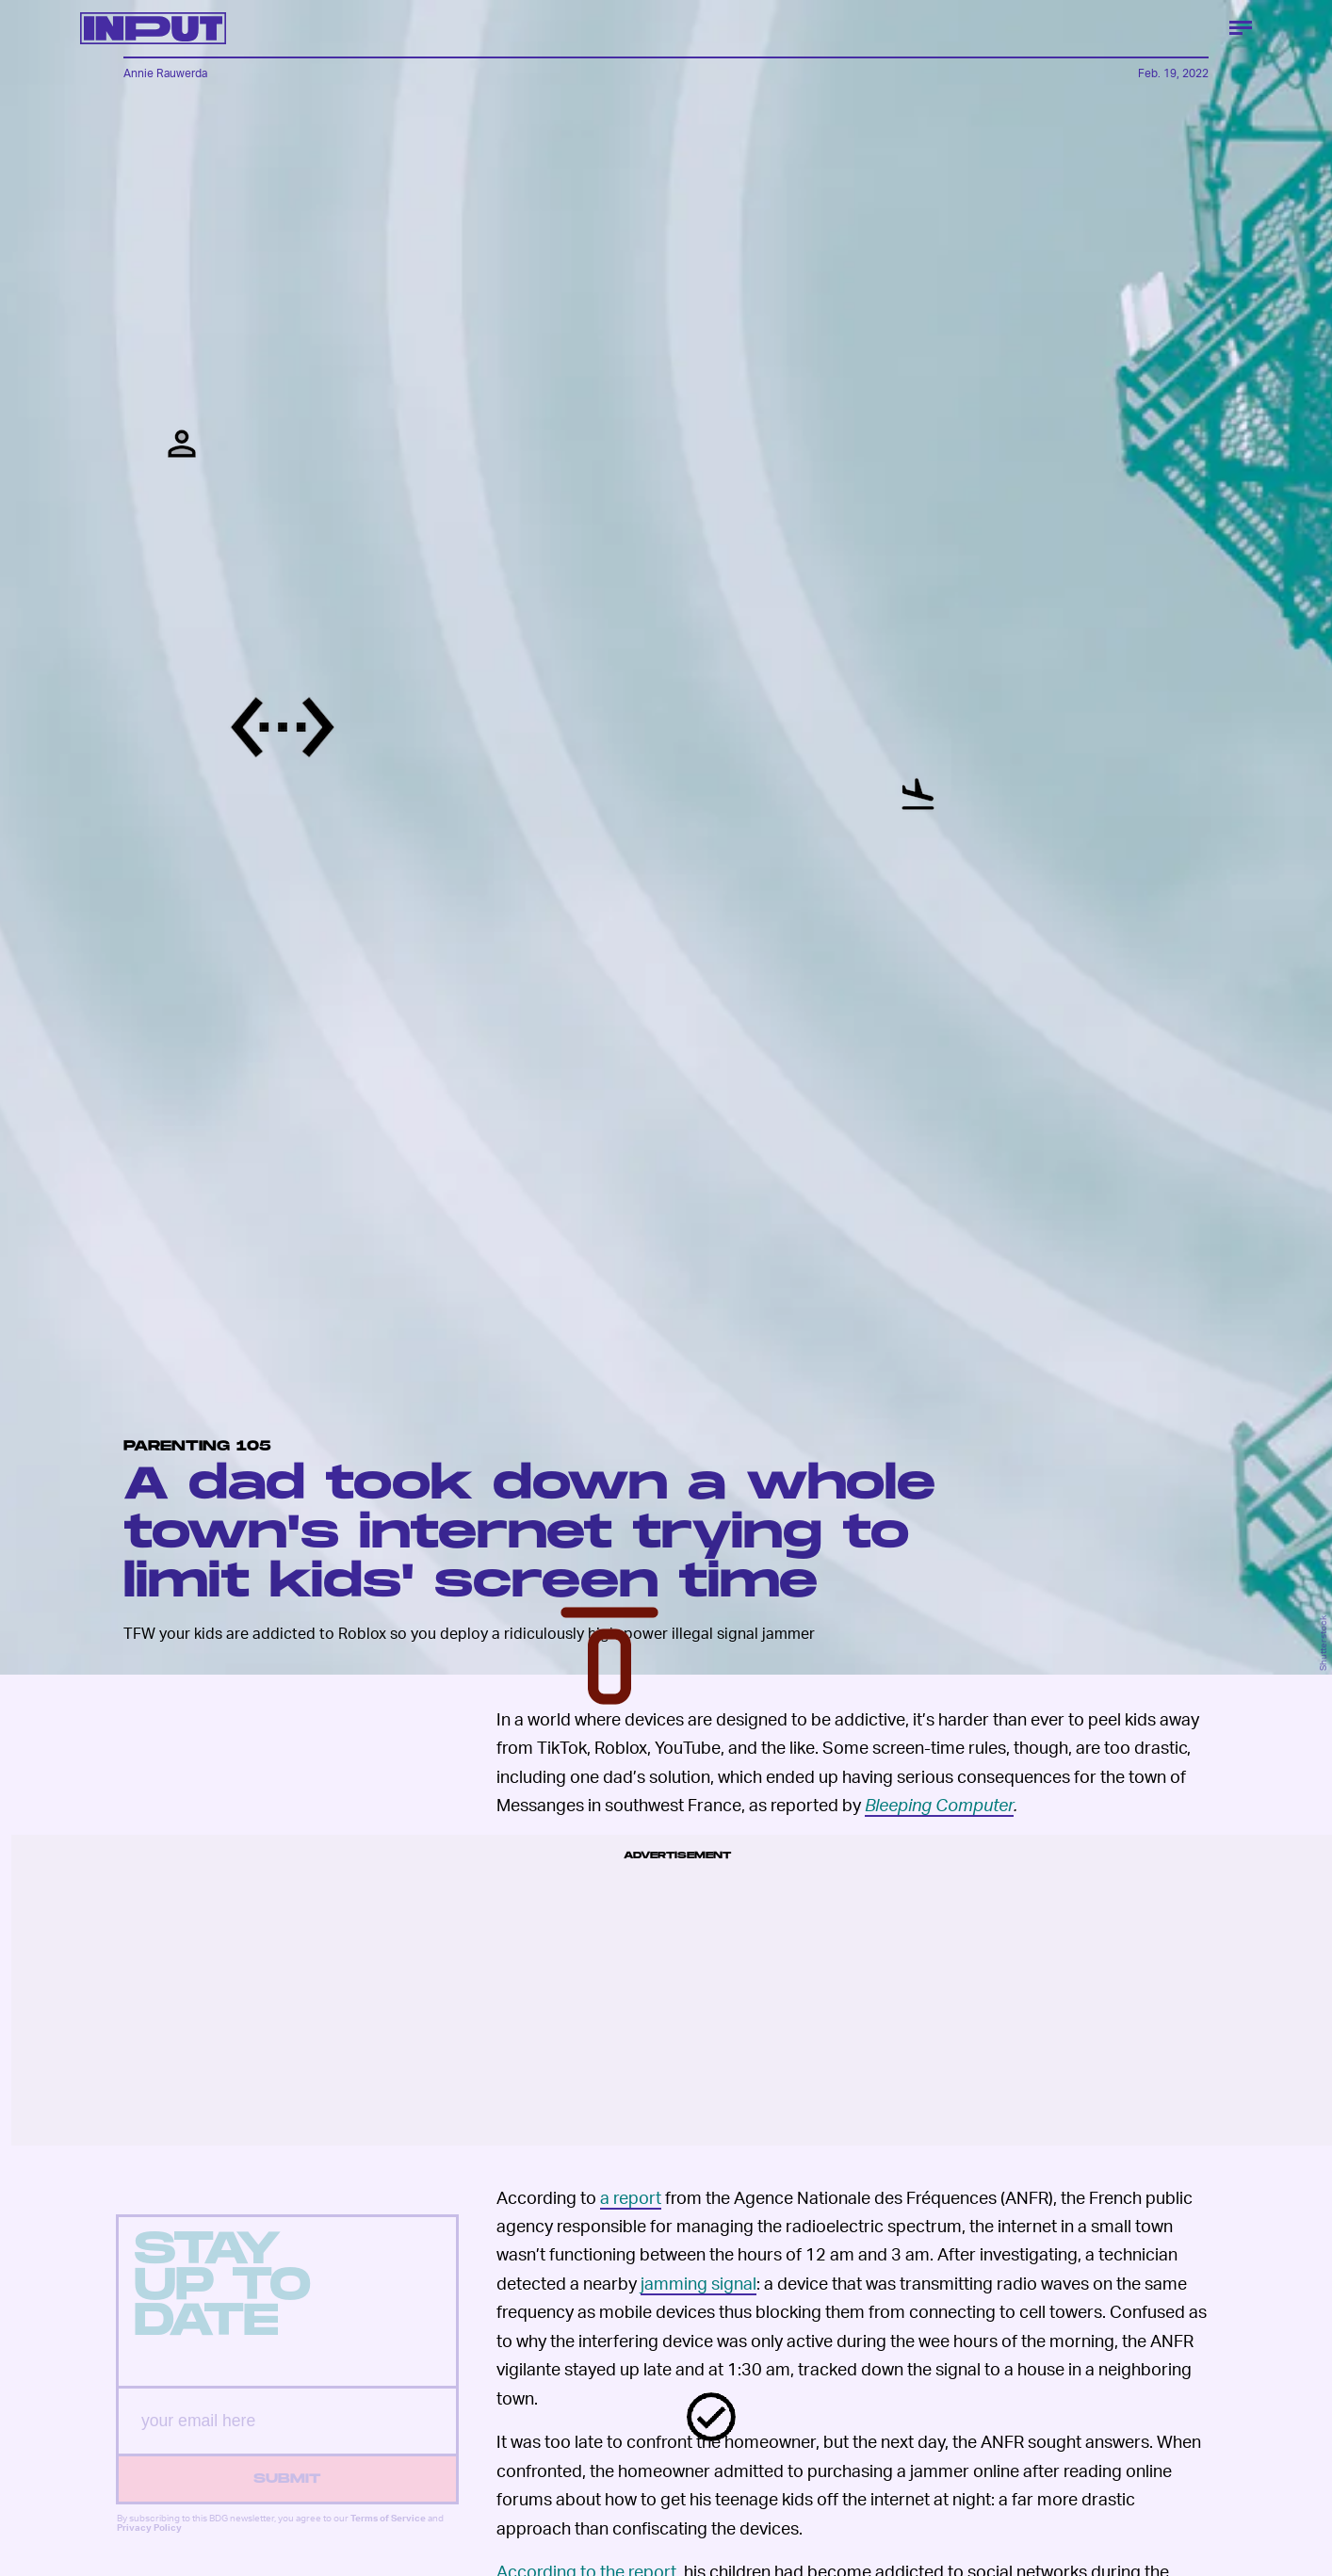 The image size is (1332, 2576). Describe the element at coordinates (918, 794) in the screenshot. I see `indicates arriving flight status` at that location.